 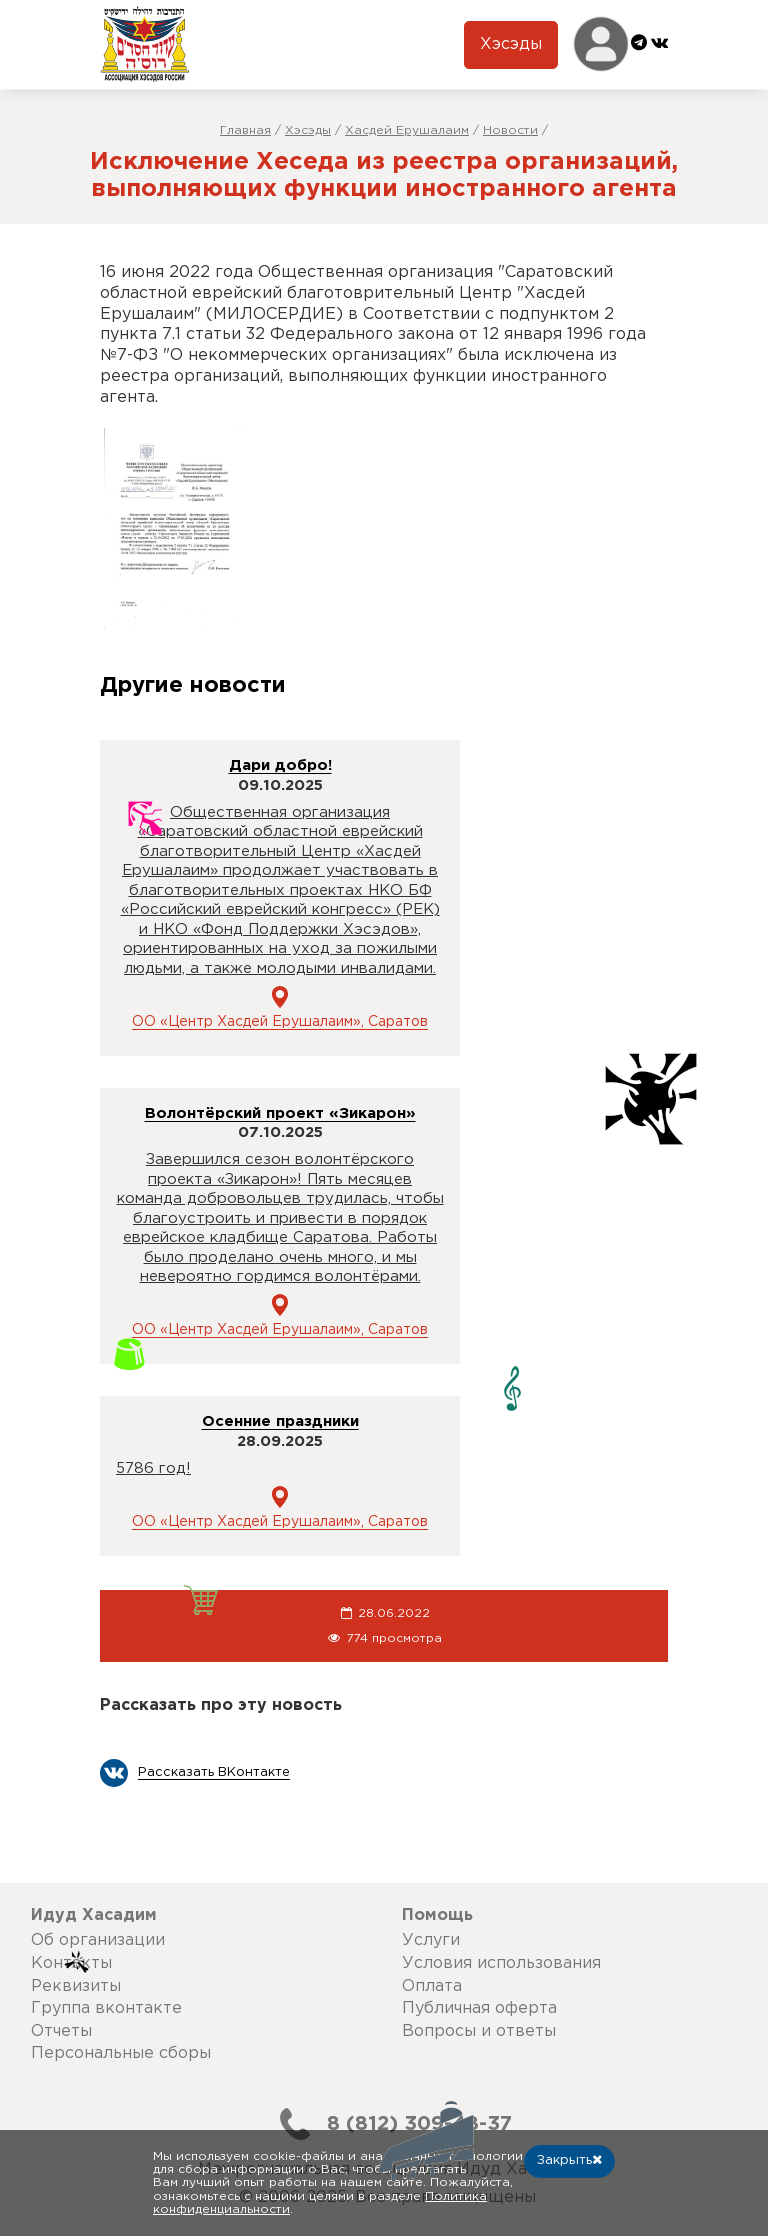 What do you see at coordinates (512, 1388) in the screenshot?
I see `access music or audio settings` at bounding box center [512, 1388].